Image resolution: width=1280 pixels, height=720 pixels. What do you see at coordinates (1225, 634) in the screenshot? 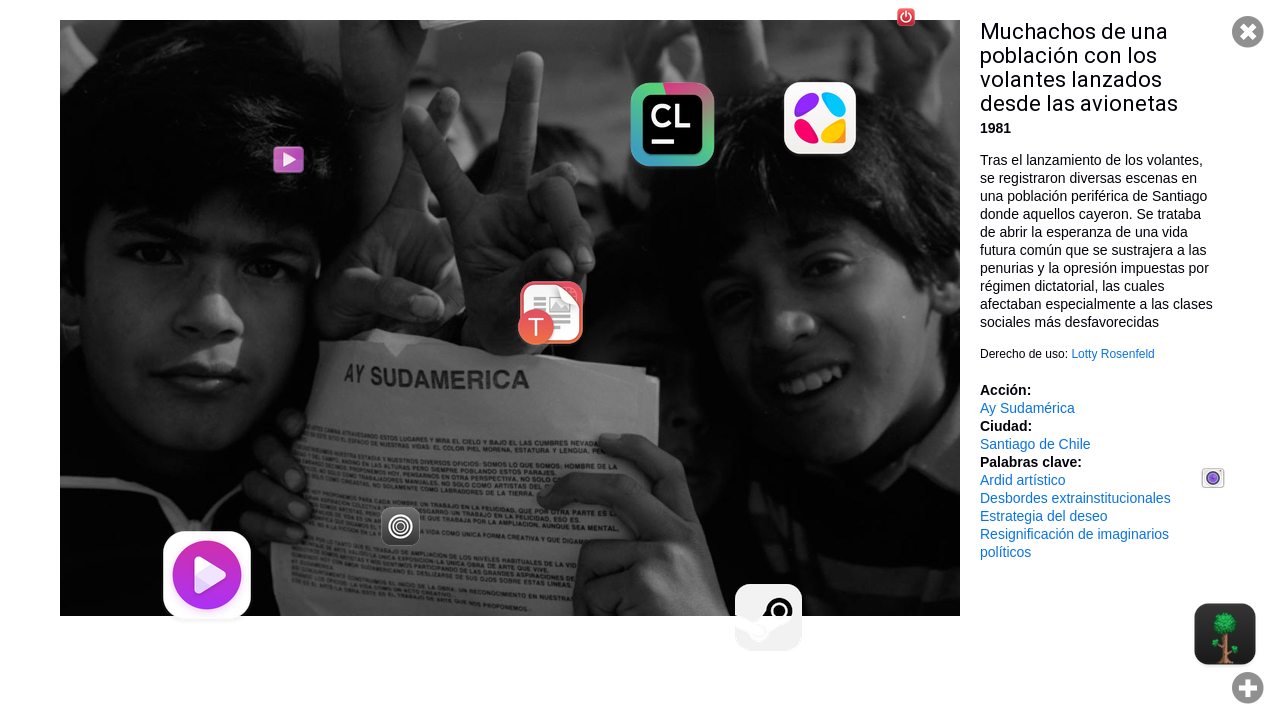
I see `launch Terraria game` at bounding box center [1225, 634].